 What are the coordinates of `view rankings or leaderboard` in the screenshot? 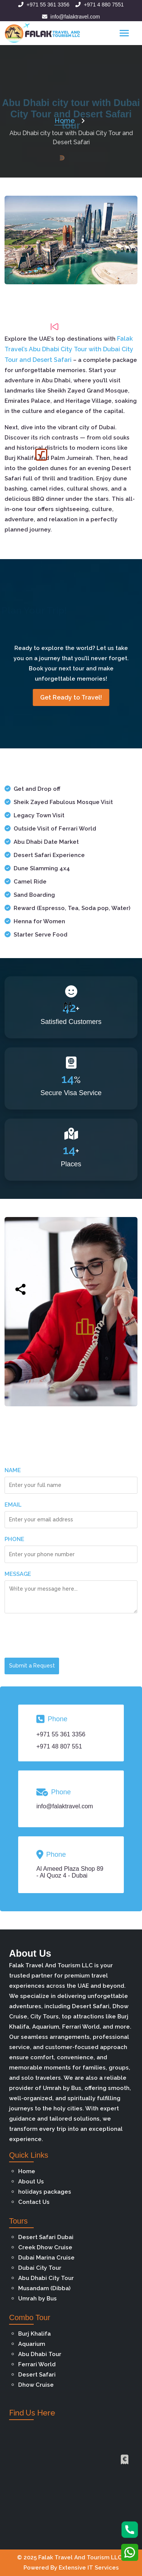 It's located at (85, 1326).